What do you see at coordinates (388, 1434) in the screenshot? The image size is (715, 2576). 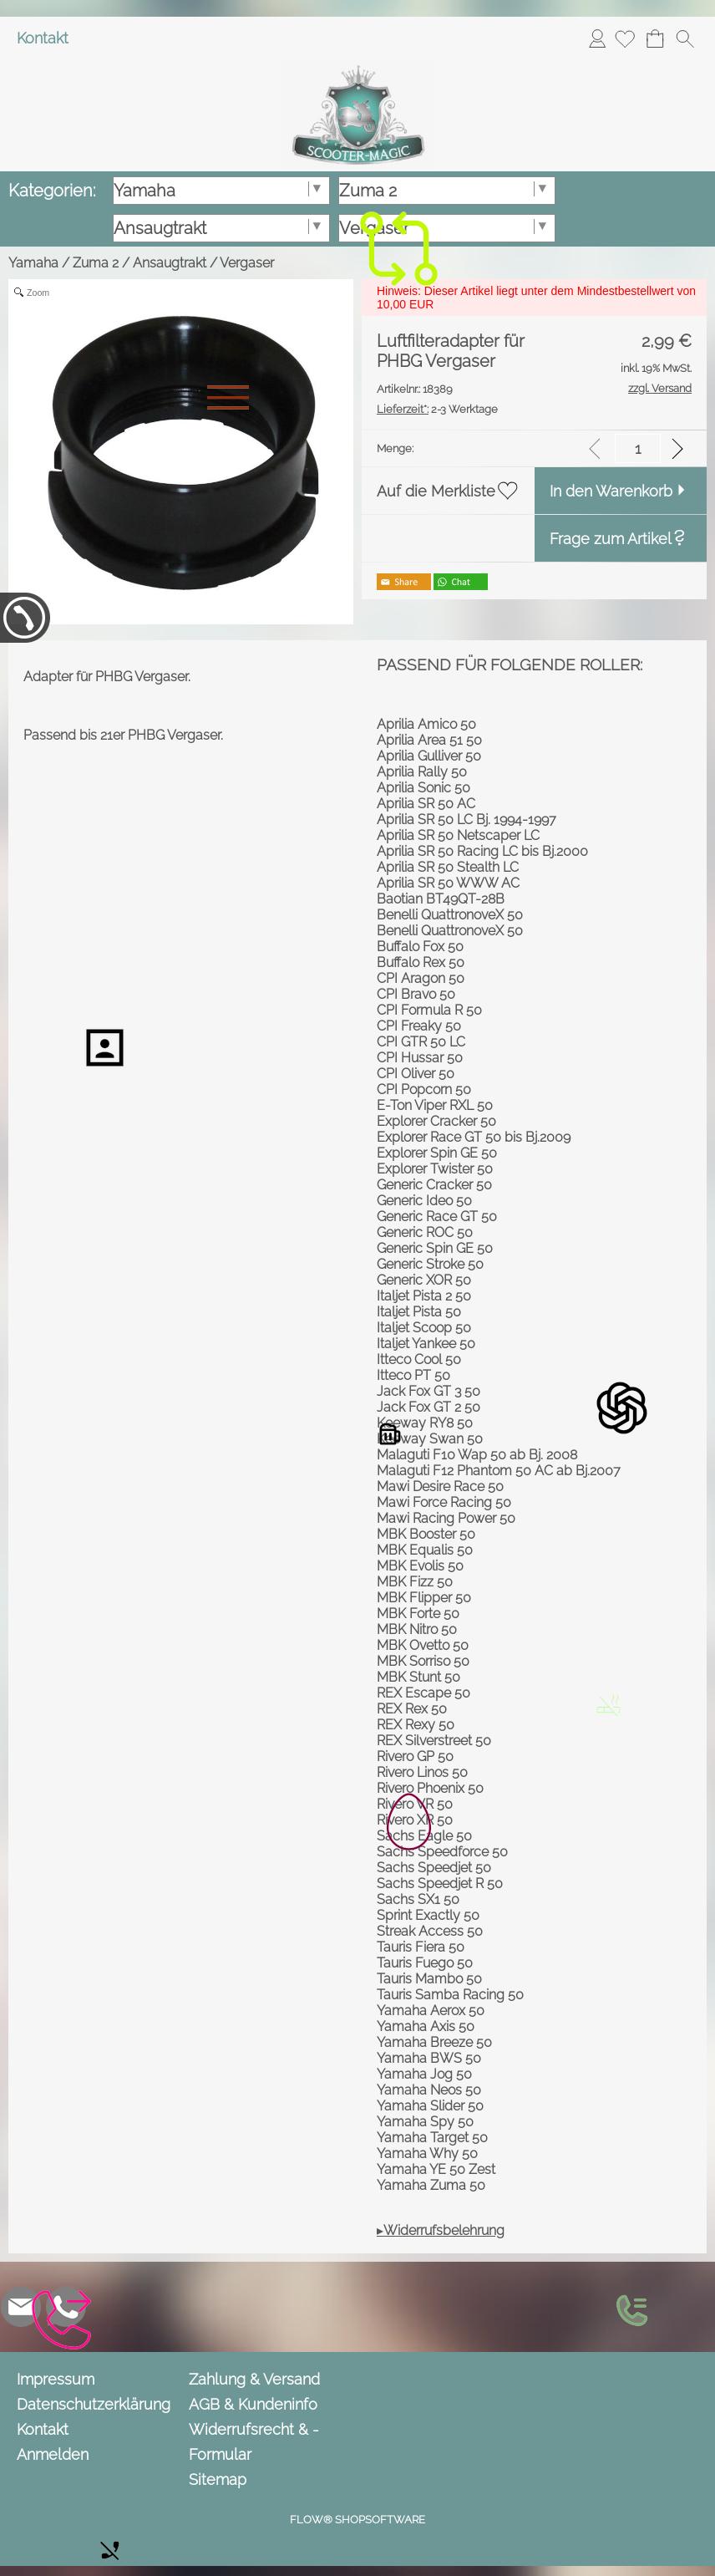 I see `browse nearby bars or pubs` at bounding box center [388, 1434].